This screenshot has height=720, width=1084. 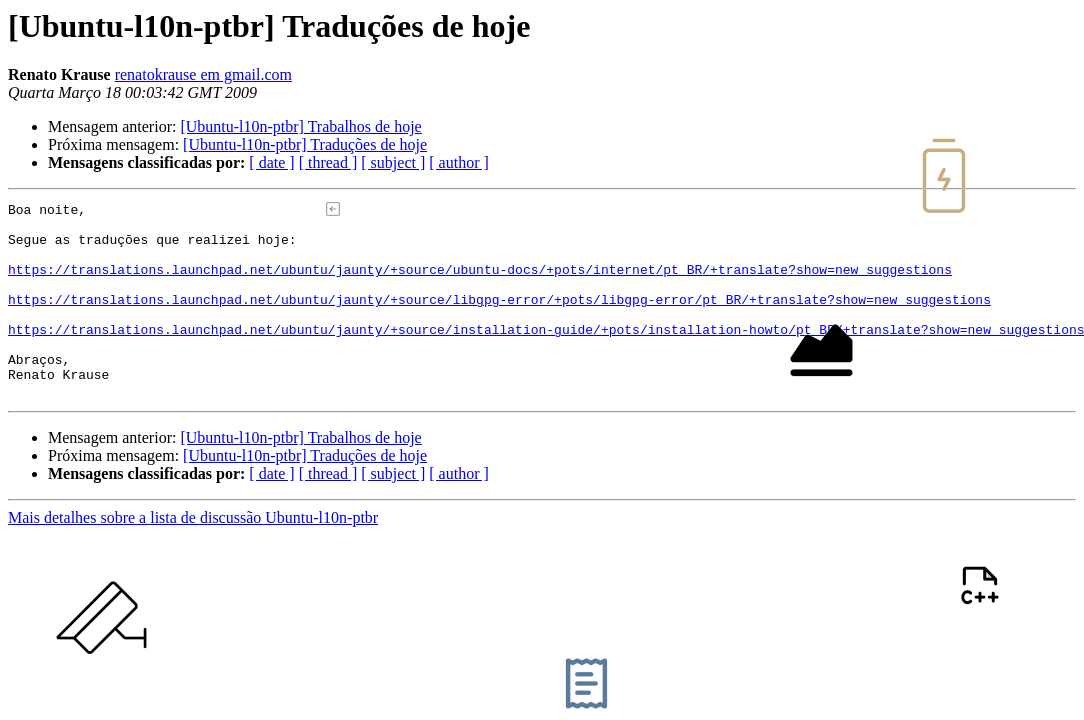 I want to click on view receipt or transaction details, so click(x=586, y=683).